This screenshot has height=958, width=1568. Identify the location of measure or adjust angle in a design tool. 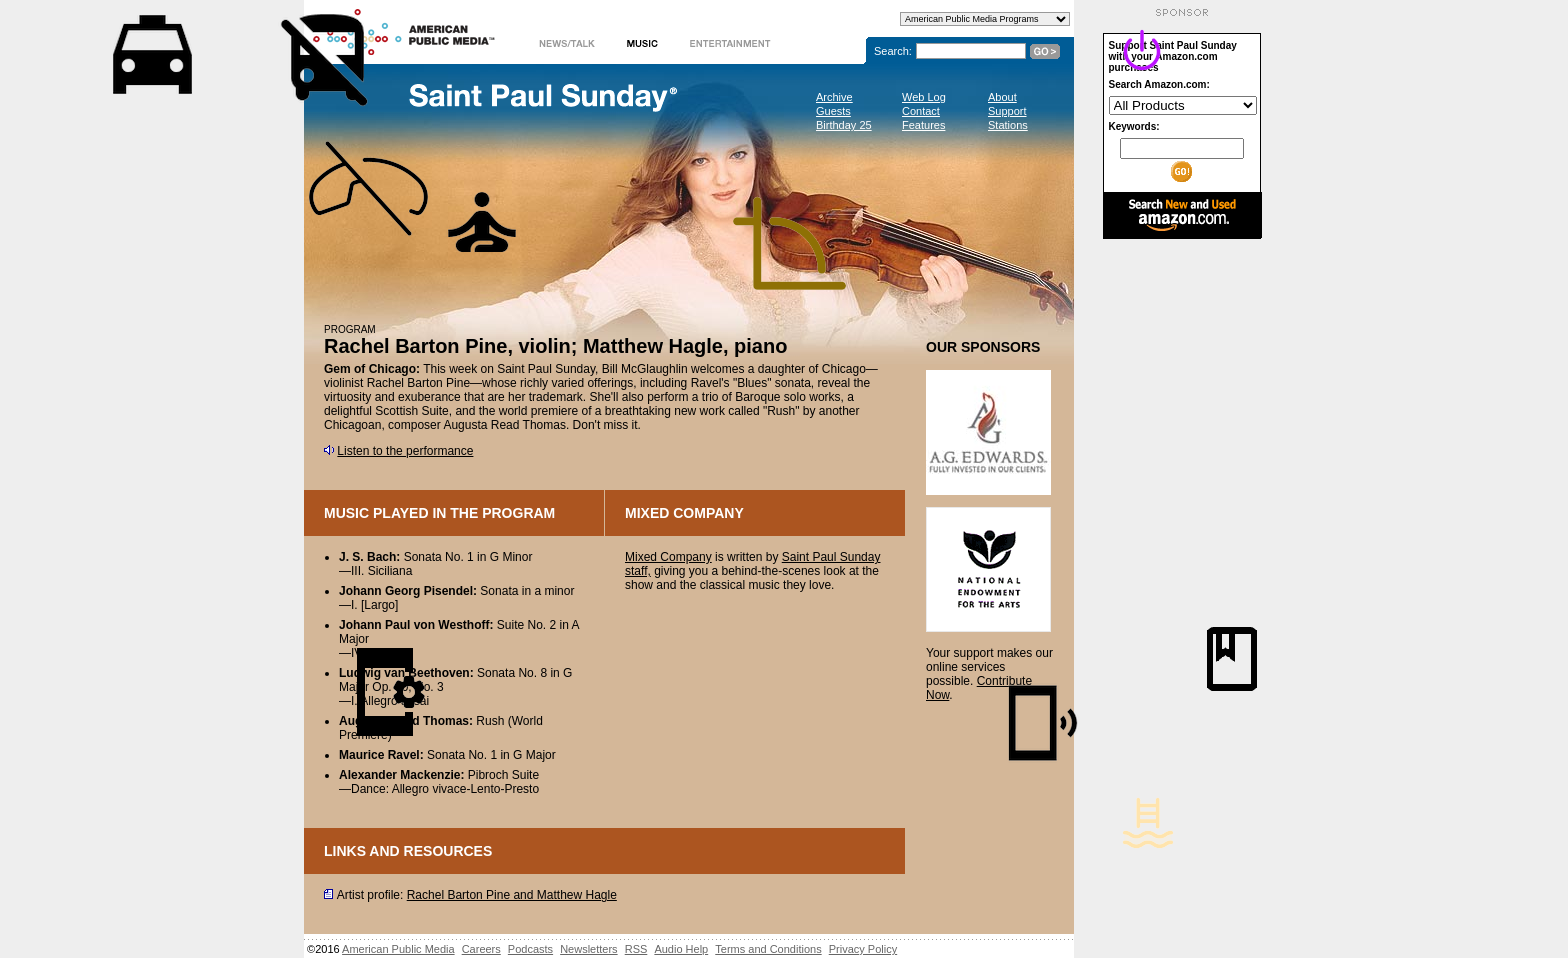
(785, 249).